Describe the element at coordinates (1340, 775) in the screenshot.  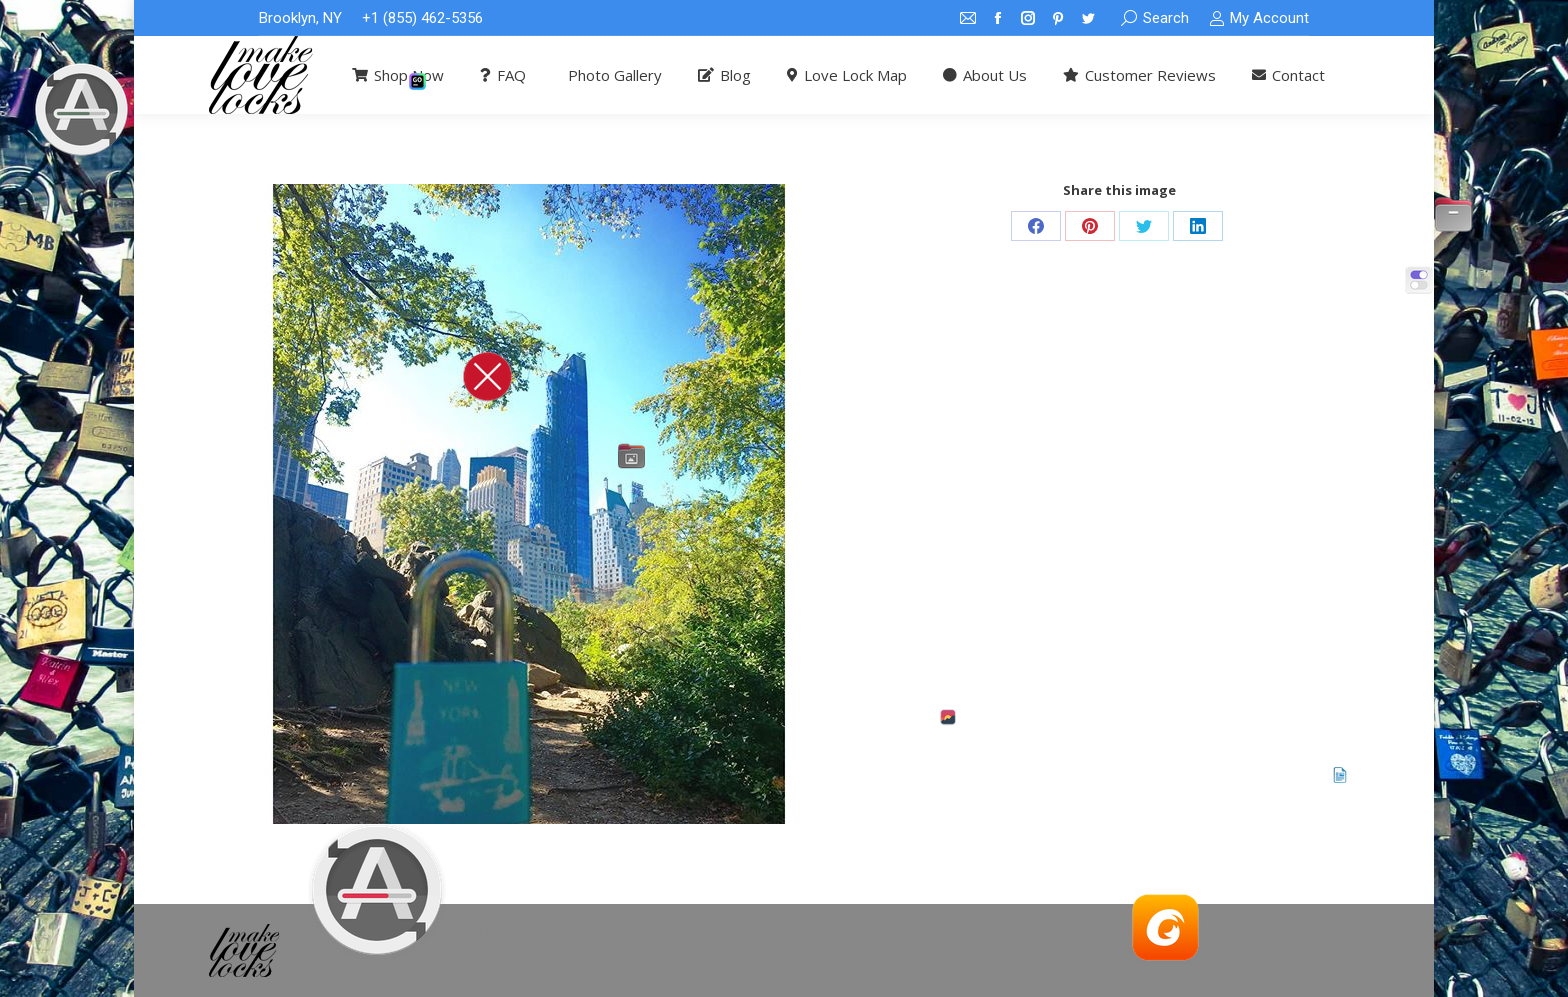
I see `open a text document file` at that location.